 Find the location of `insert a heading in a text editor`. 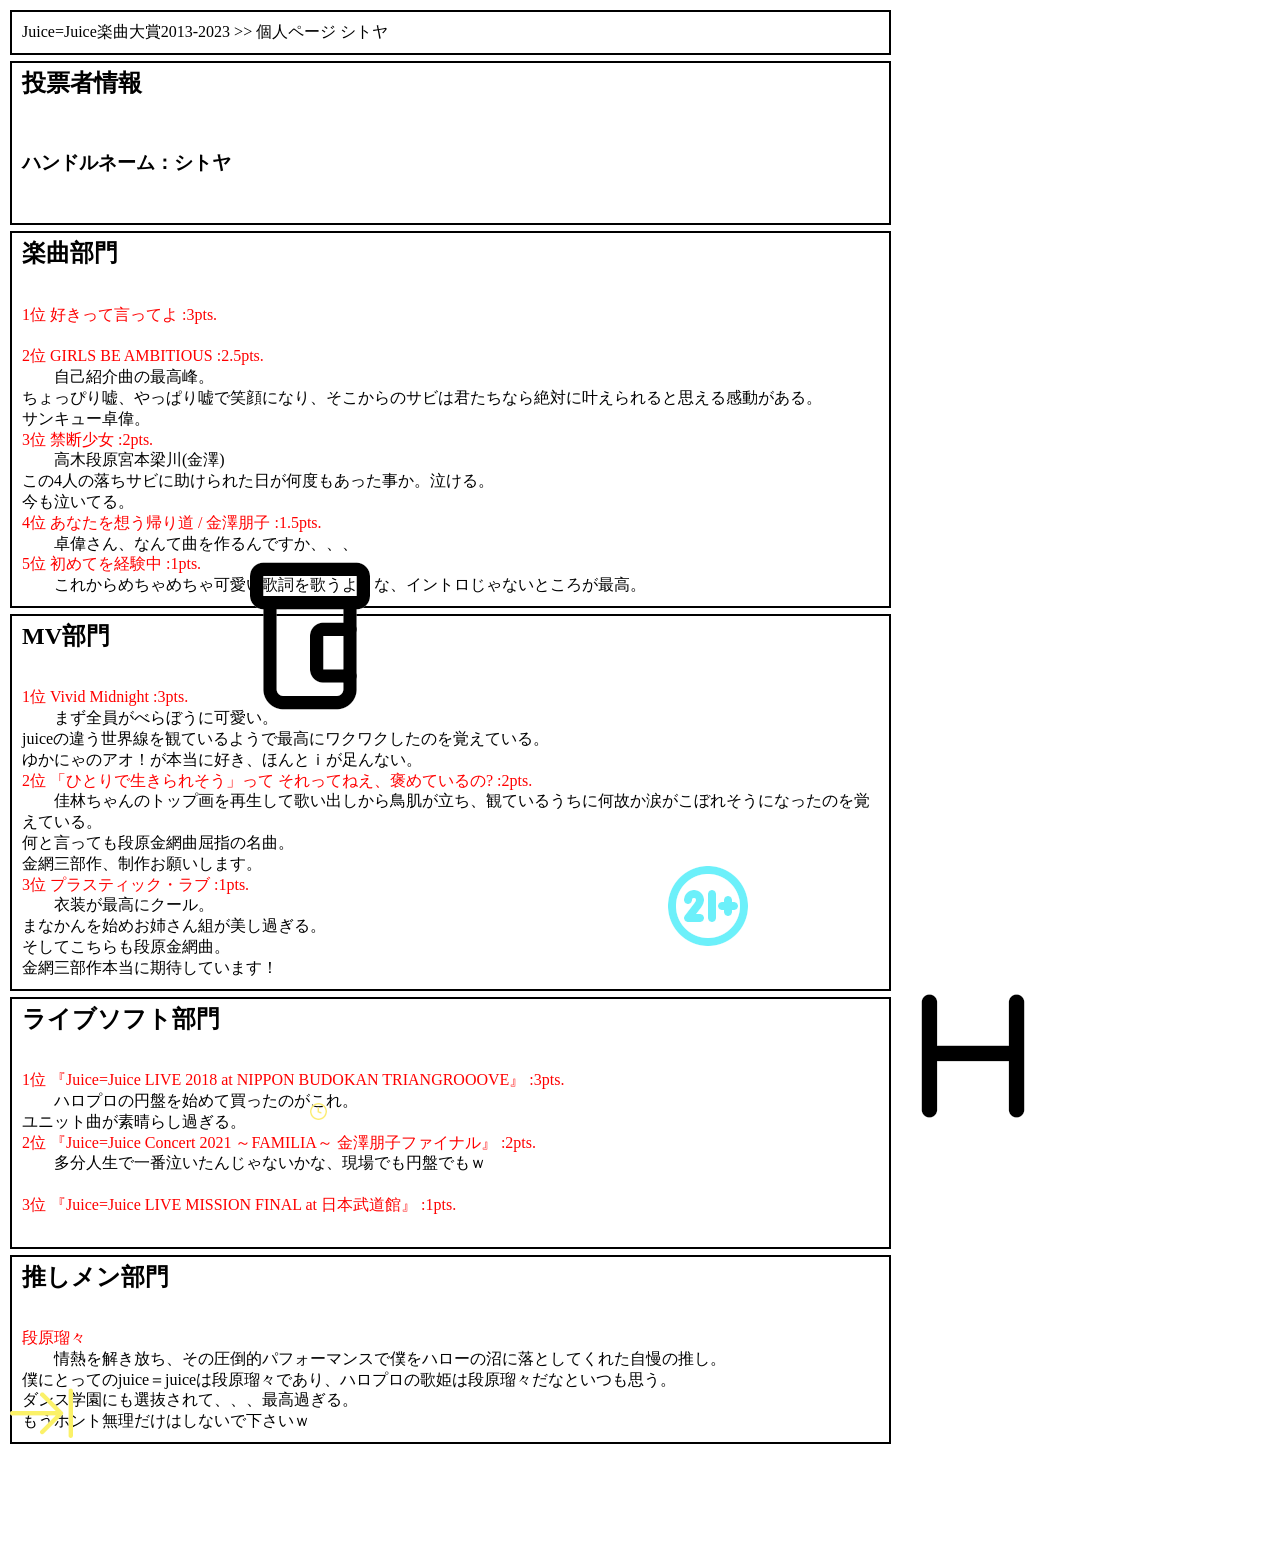

insert a heading in a text editor is located at coordinates (973, 1056).